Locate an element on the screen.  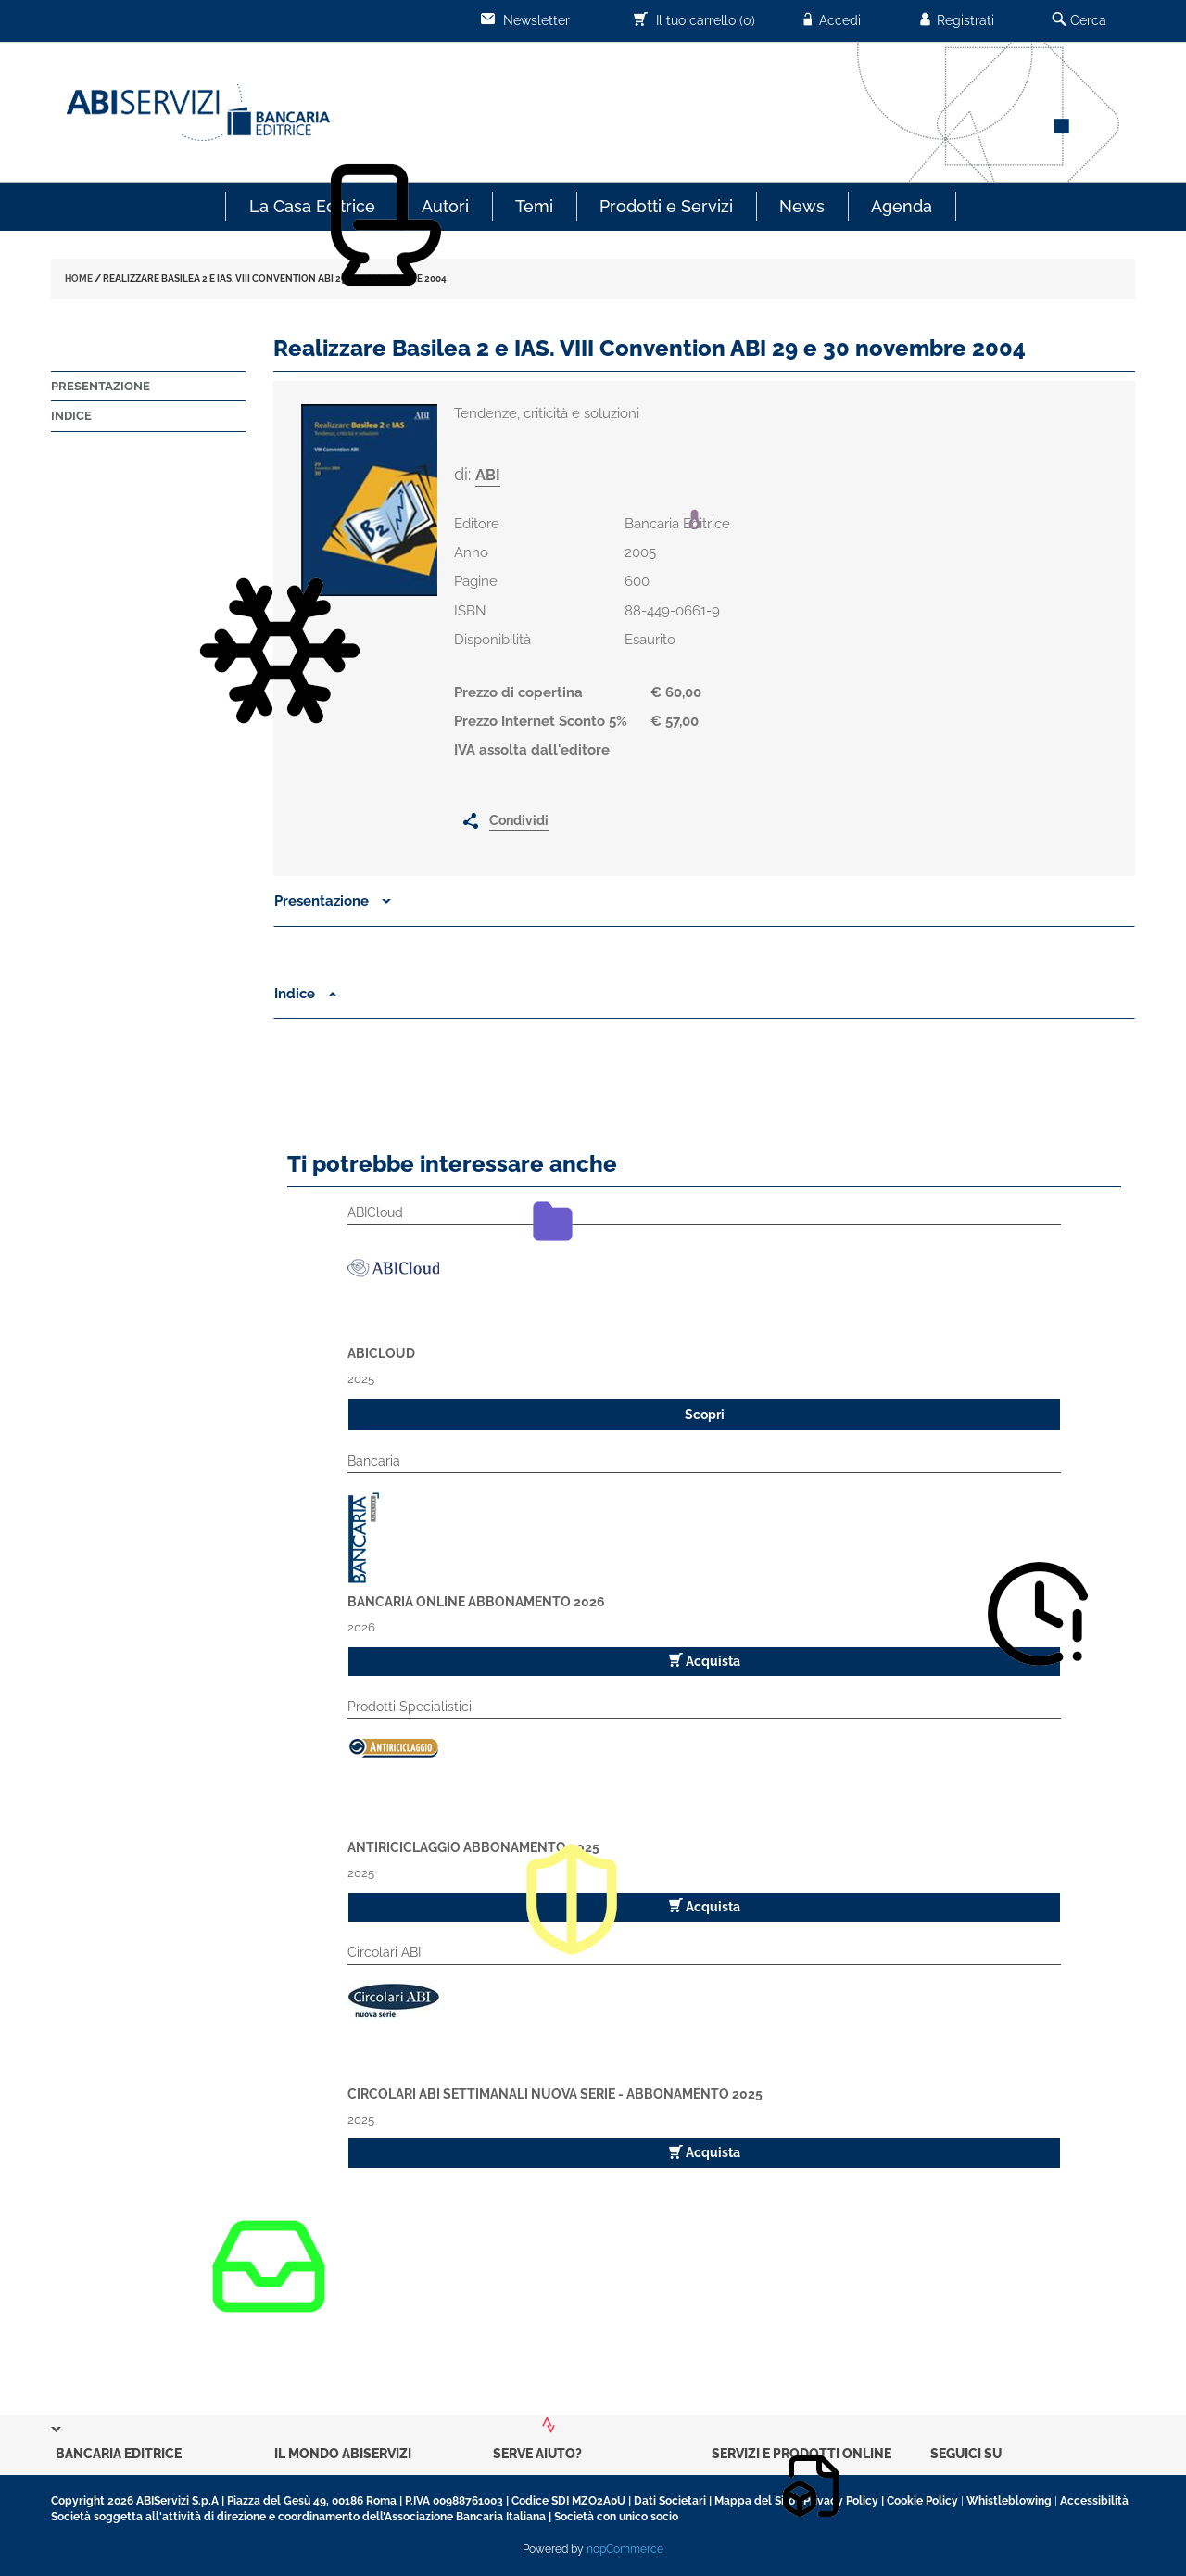
locate nearby restroom facilities is located at coordinates (385, 224).